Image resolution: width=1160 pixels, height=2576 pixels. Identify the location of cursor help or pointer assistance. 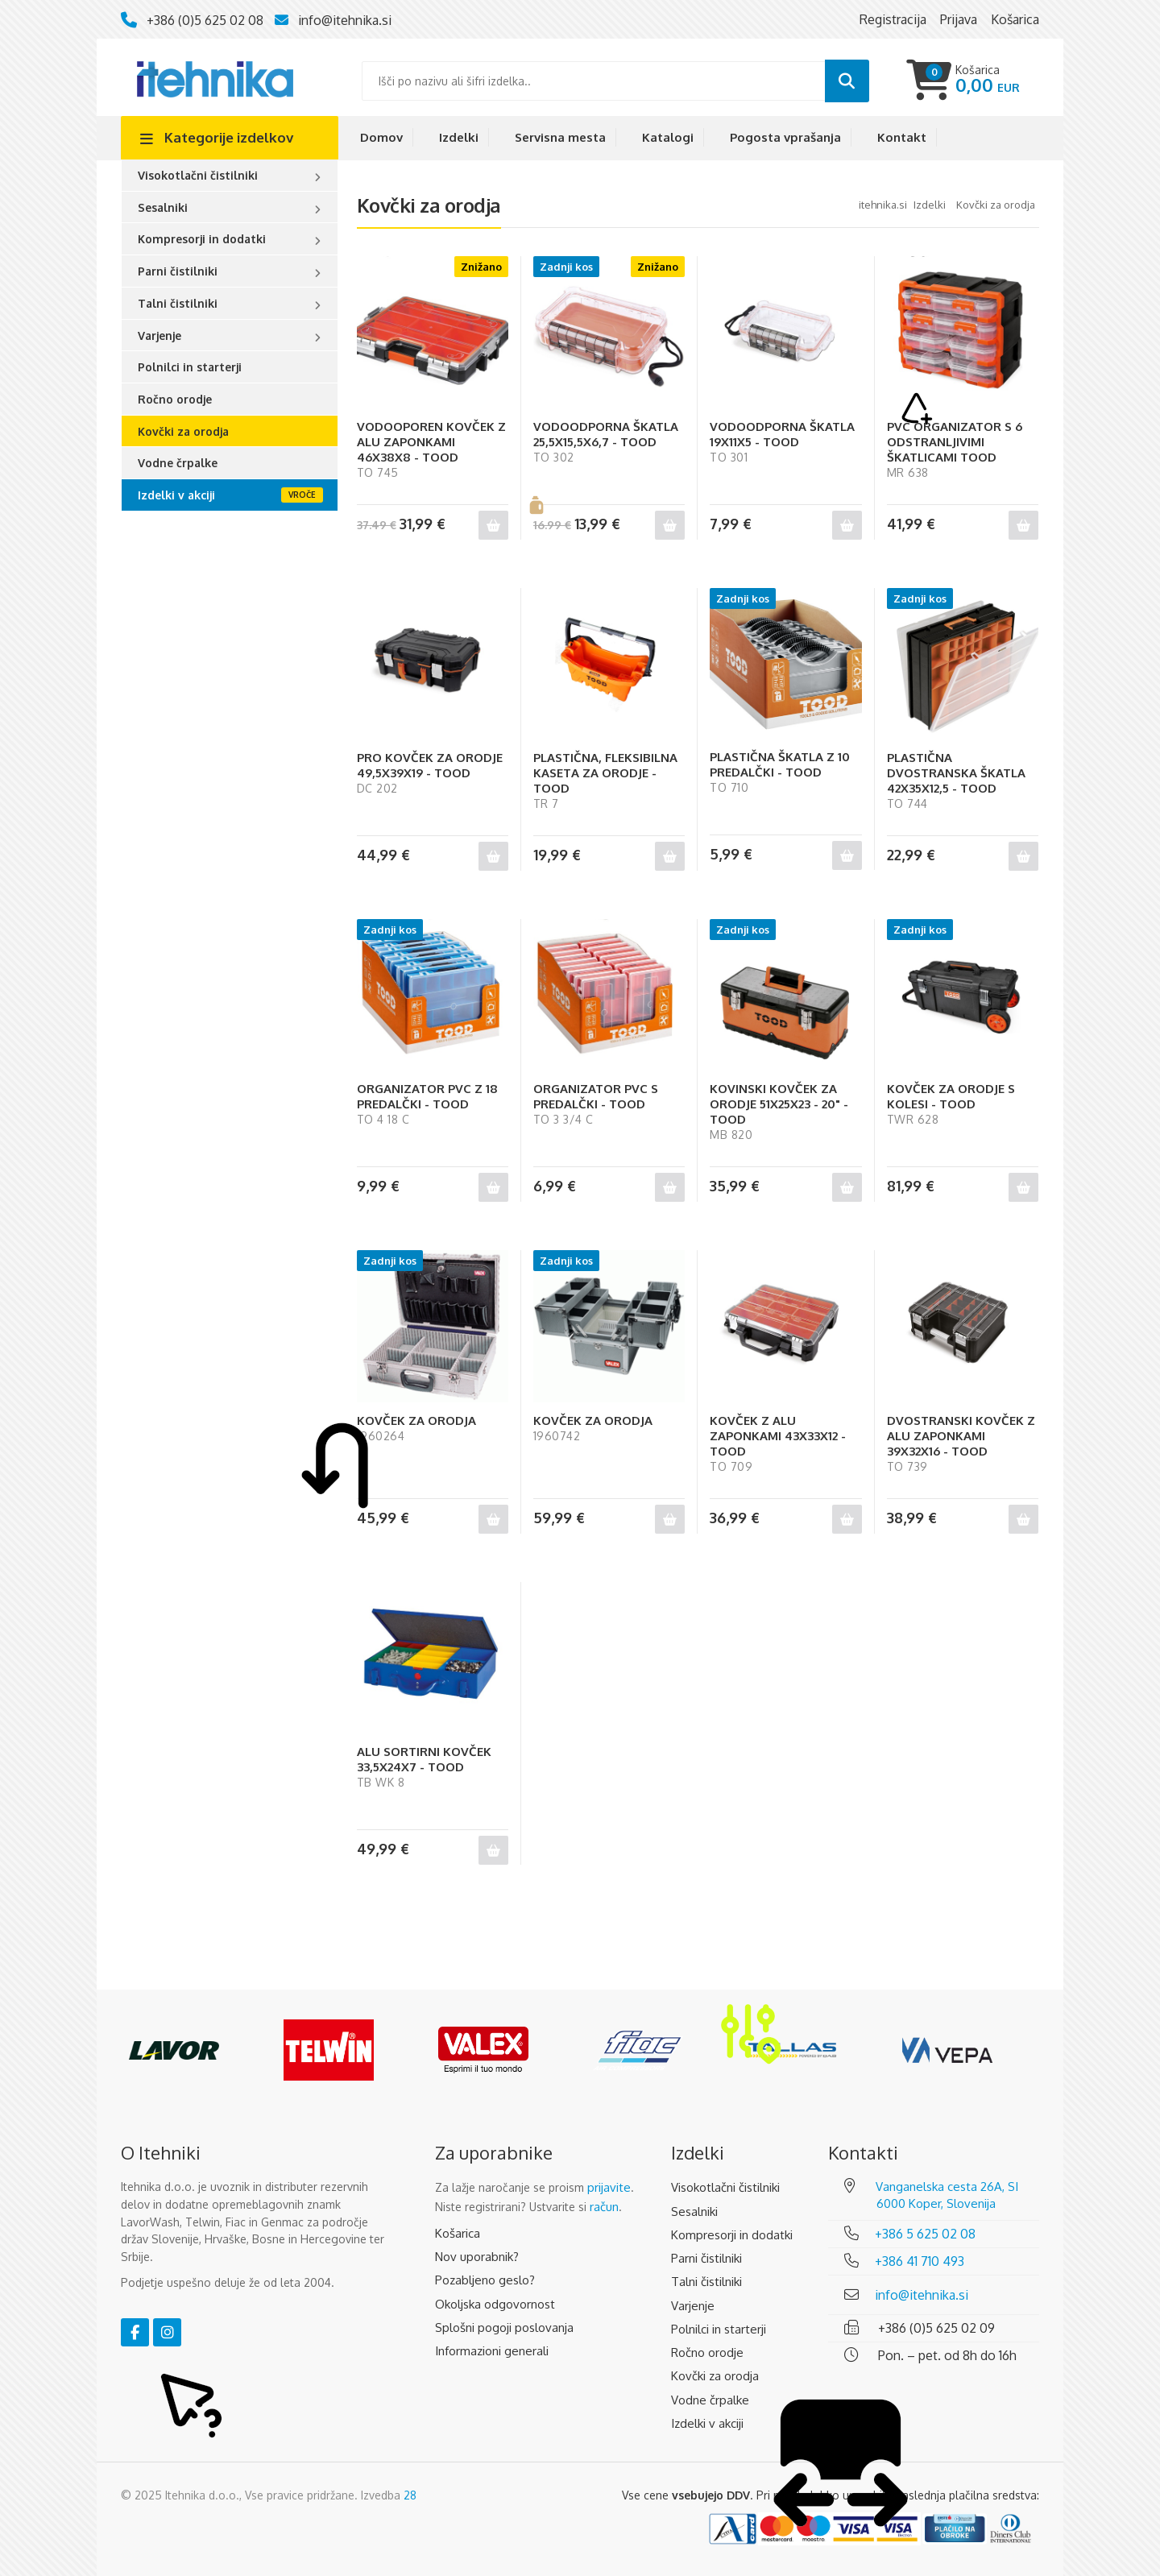
(189, 2402).